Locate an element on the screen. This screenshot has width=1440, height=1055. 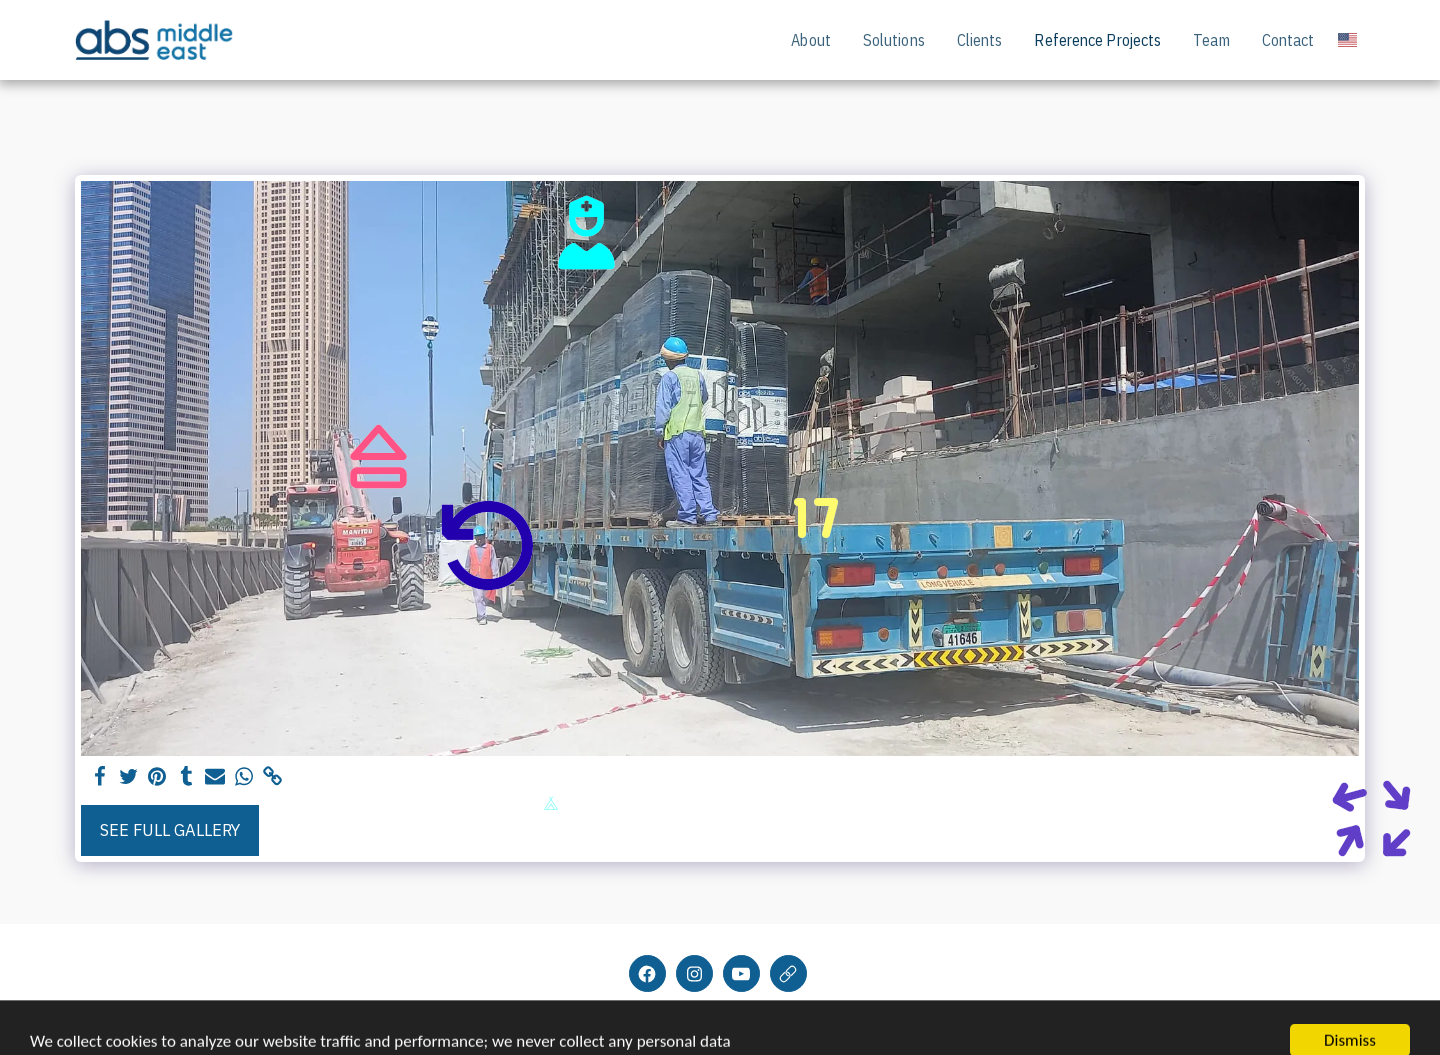
shuffle or randomize content is located at coordinates (1371, 817).